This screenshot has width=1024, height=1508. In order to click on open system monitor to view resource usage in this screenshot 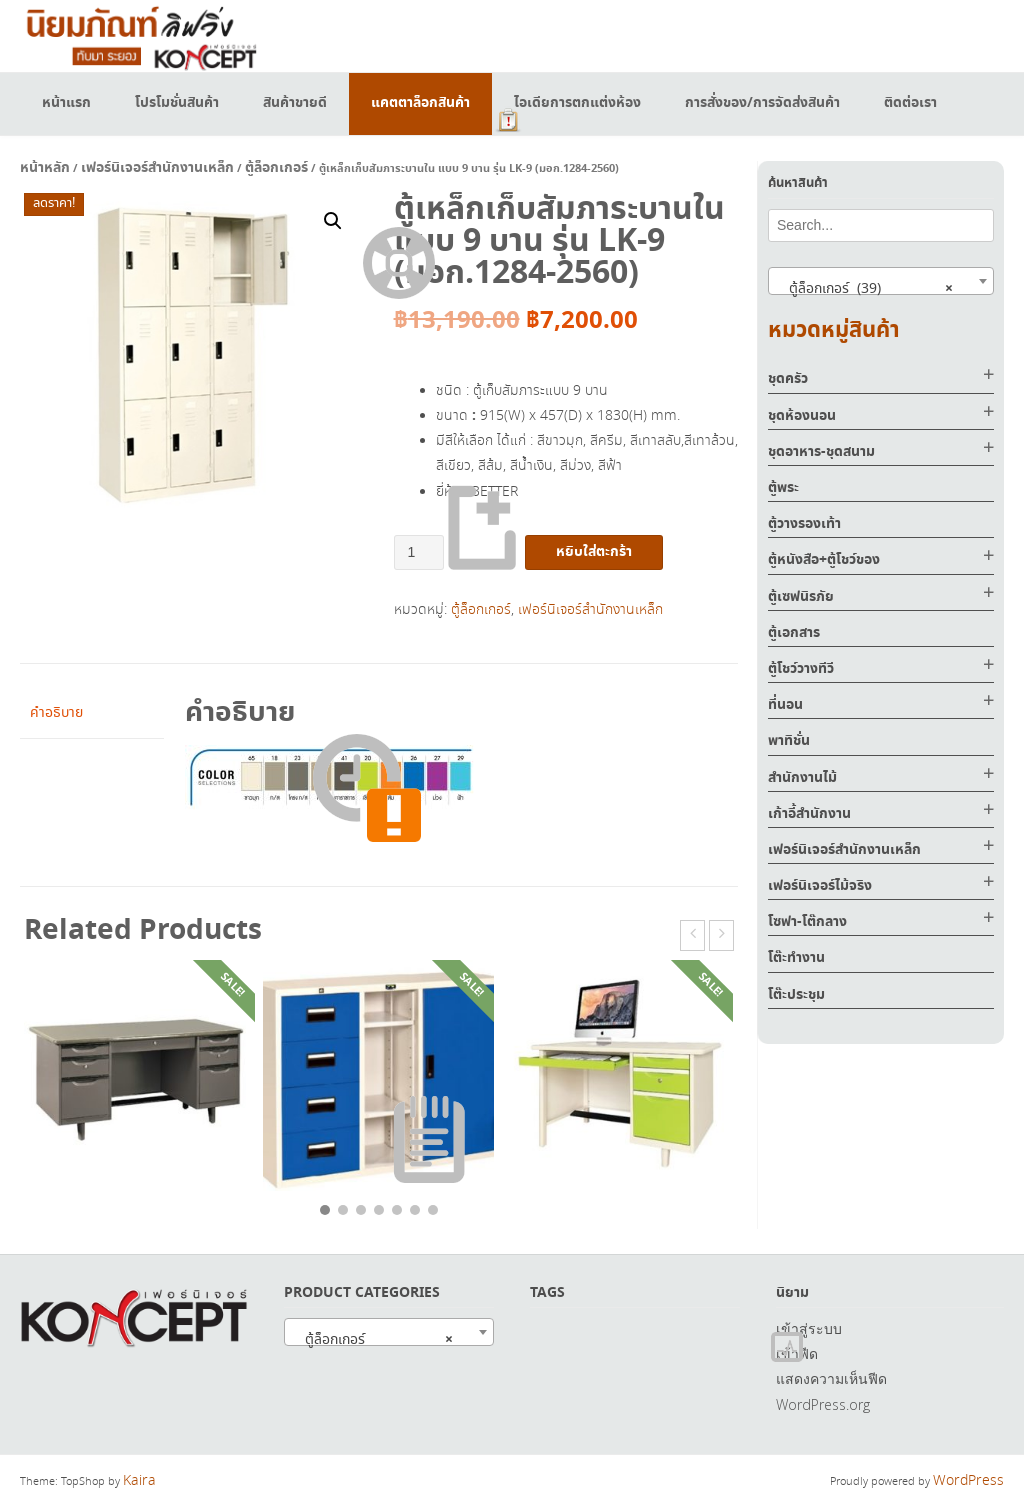, I will do `click(787, 1348)`.